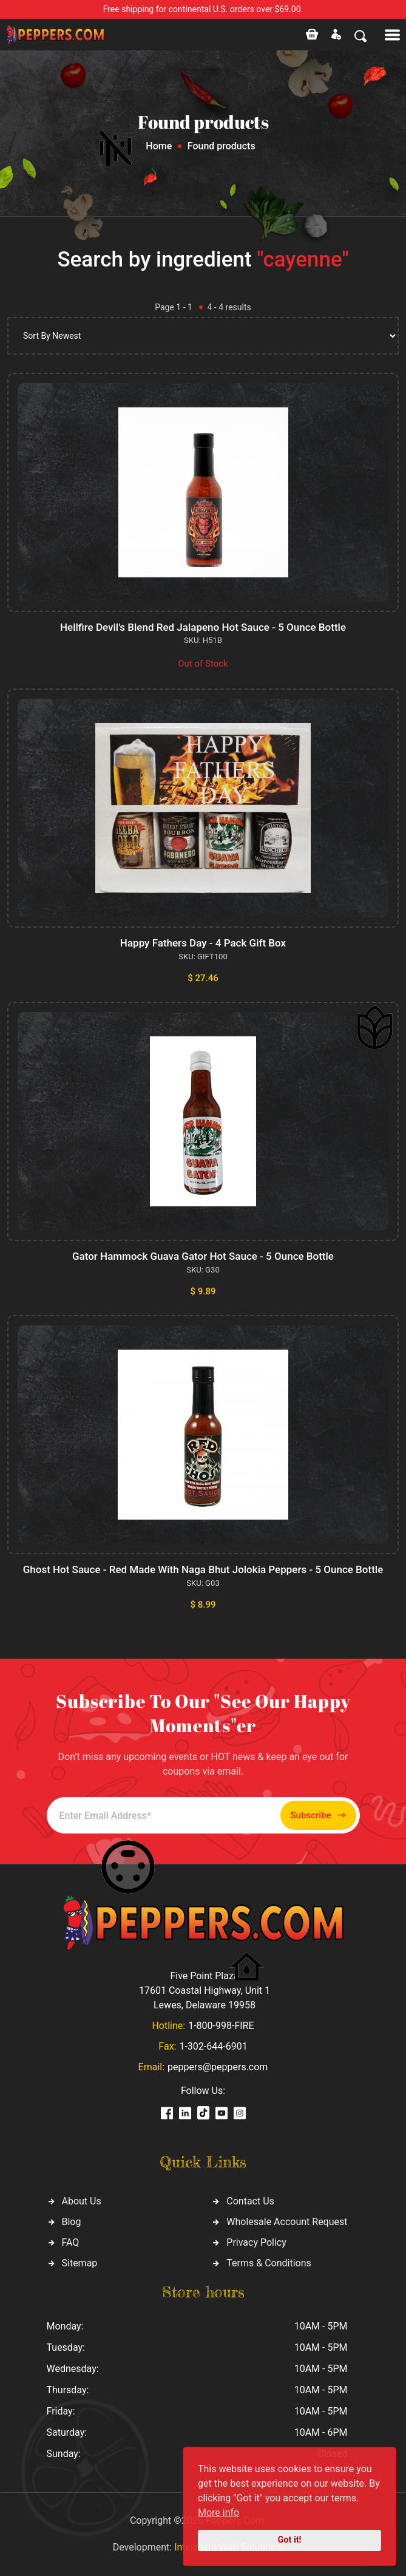 The height and width of the screenshot is (2576, 406). What do you see at coordinates (374, 1028) in the screenshot?
I see `filter by grain or wheat products` at bounding box center [374, 1028].